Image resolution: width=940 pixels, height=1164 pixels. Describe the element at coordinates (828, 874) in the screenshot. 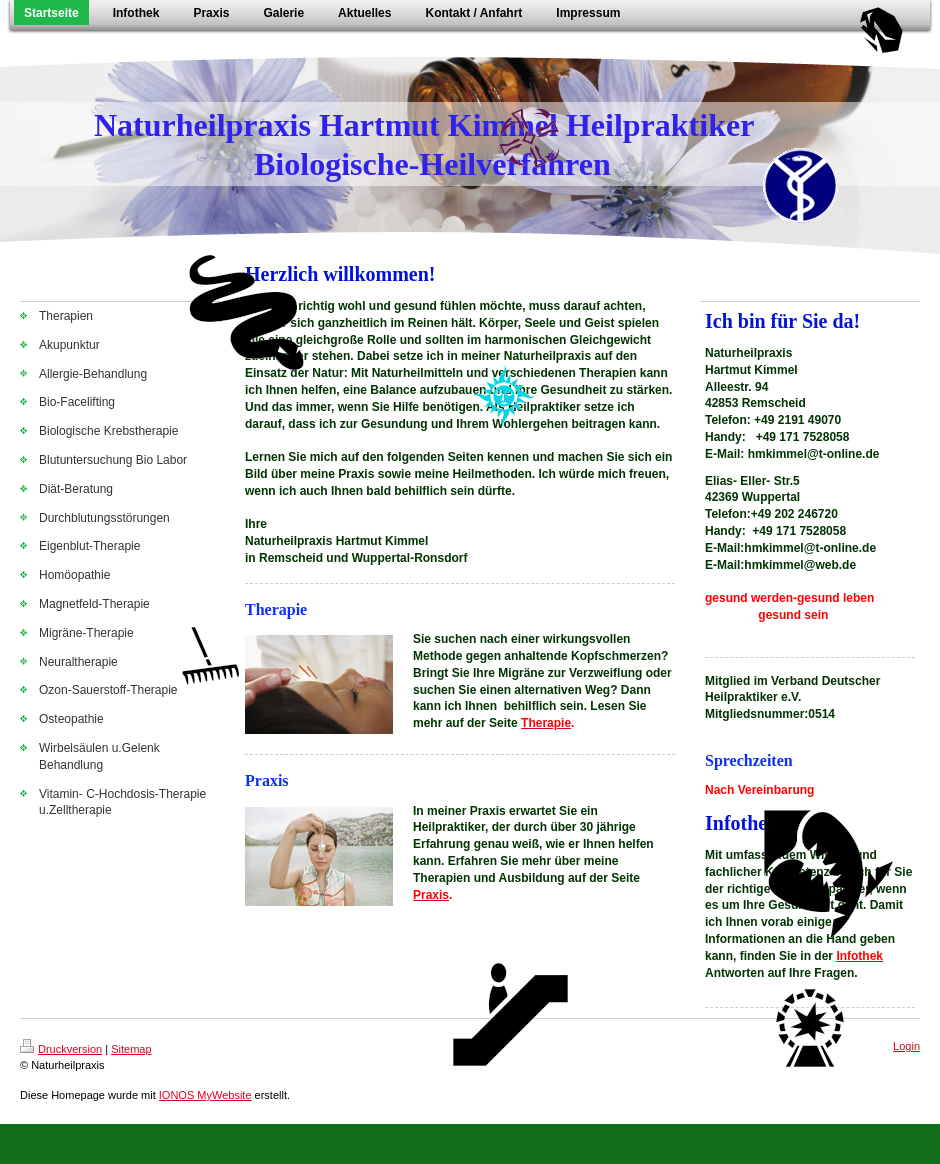

I see `initiate a claw attack or slash ability` at that location.